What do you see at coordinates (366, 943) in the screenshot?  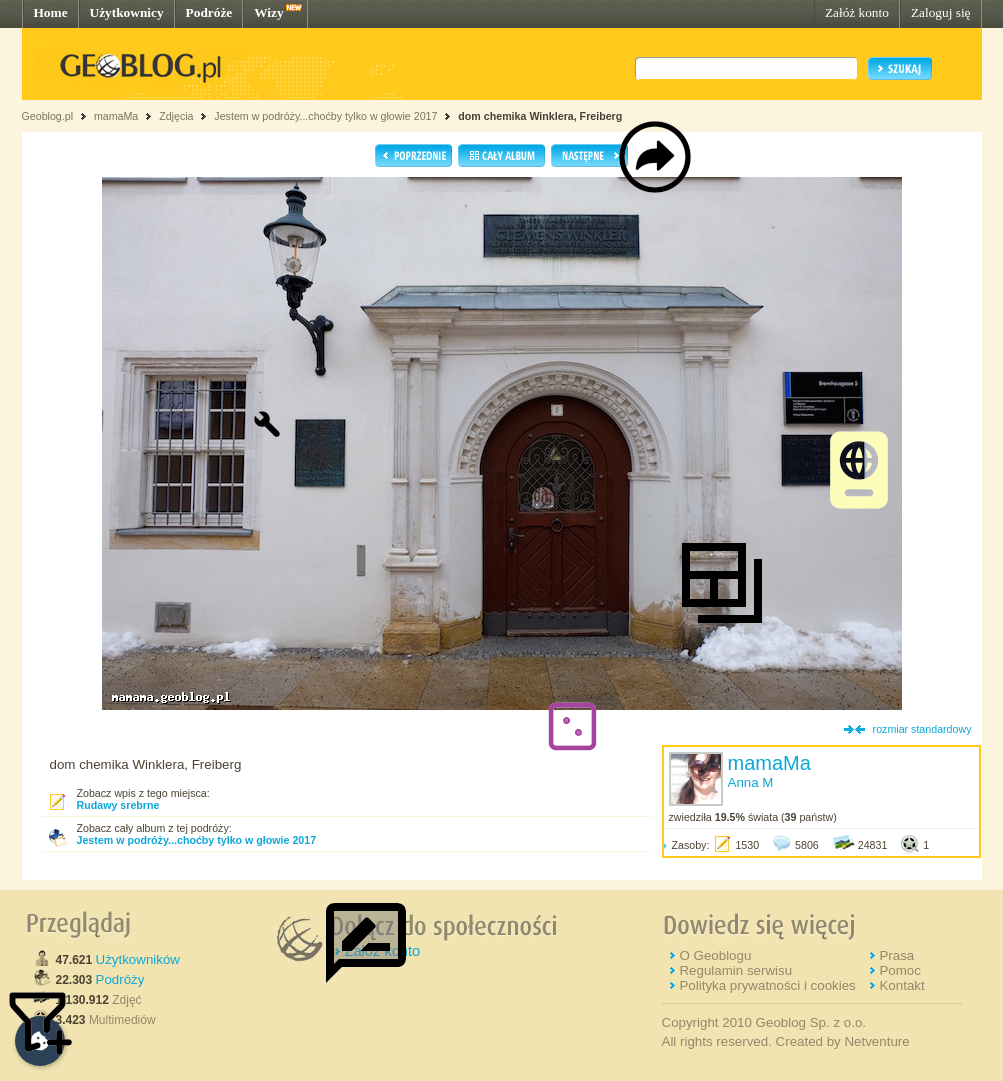 I see `write a review or feedback` at bounding box center [366, 943].